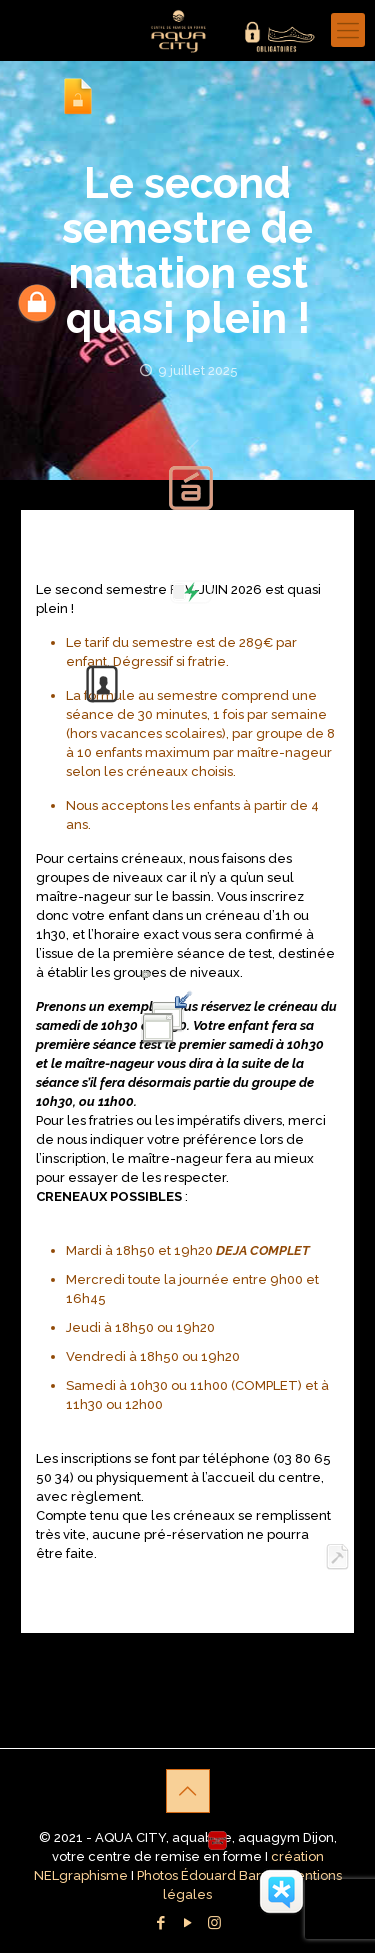 The image size is (375, 1953). What do you see at coordinates (337, 1556) in the screenshot?
I see `a makefile or build configuration file` at bounding box center [337, 1556].